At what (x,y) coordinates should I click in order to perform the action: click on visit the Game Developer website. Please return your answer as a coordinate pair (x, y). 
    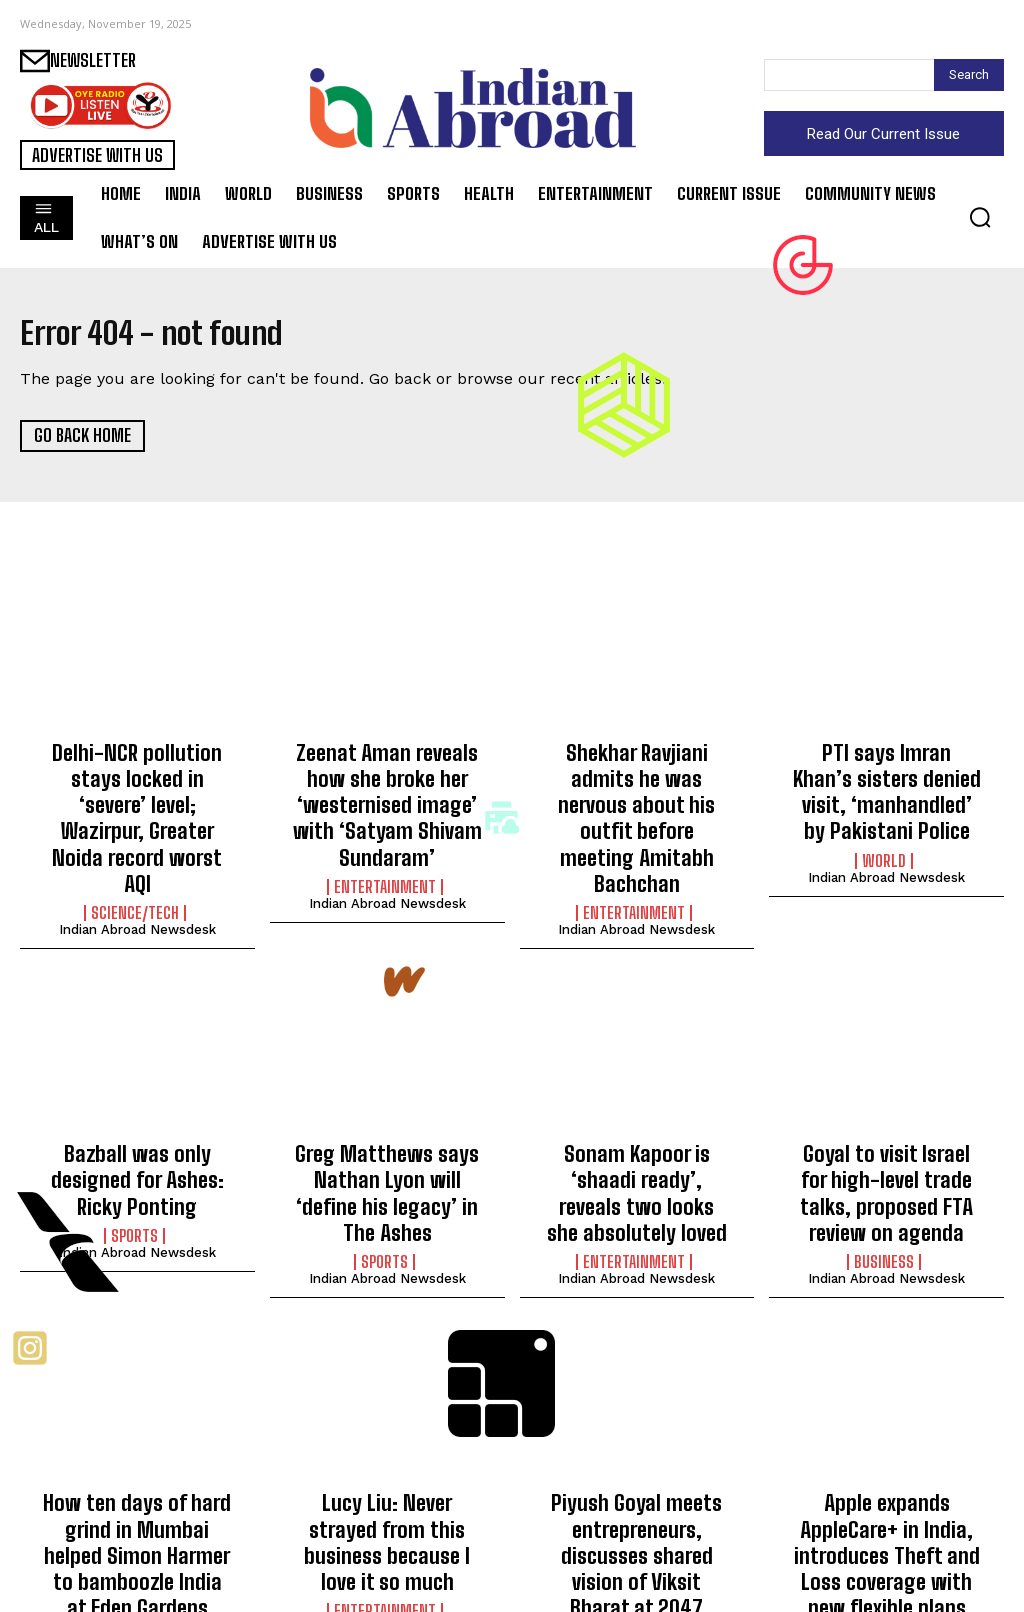
    Looking at the image, I should click on (803, 265).